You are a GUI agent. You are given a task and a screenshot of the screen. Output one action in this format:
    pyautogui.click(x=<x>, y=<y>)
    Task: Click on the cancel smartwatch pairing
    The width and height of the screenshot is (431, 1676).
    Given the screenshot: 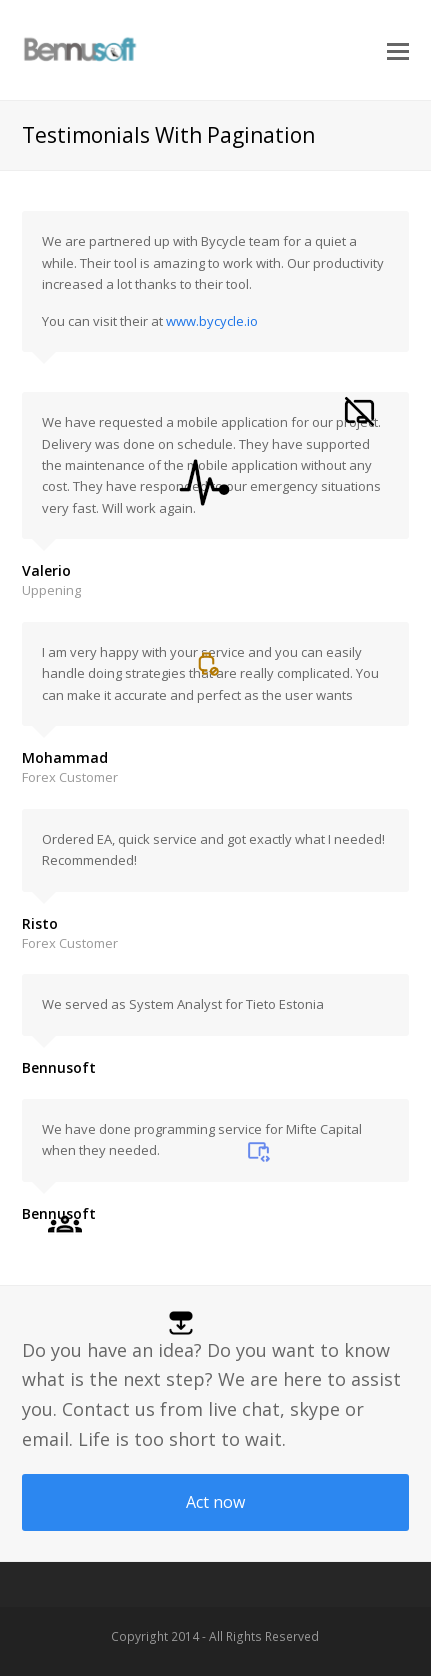 What is the action you would take?
    pyautogui.click(x=206, y=663)
    